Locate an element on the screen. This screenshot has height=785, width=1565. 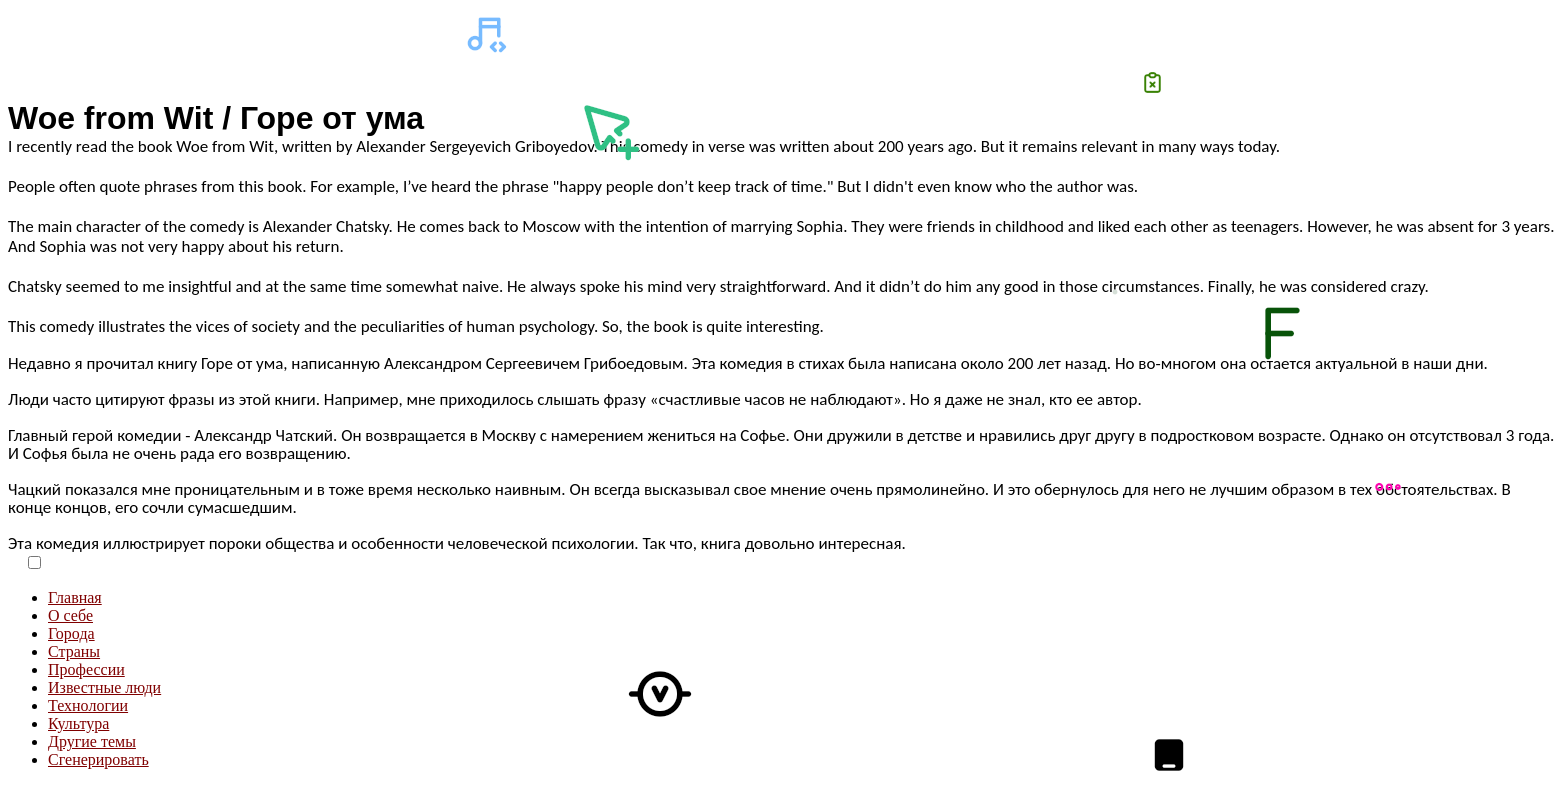
facebook app or social media link is located at coordinates (1282, 333).